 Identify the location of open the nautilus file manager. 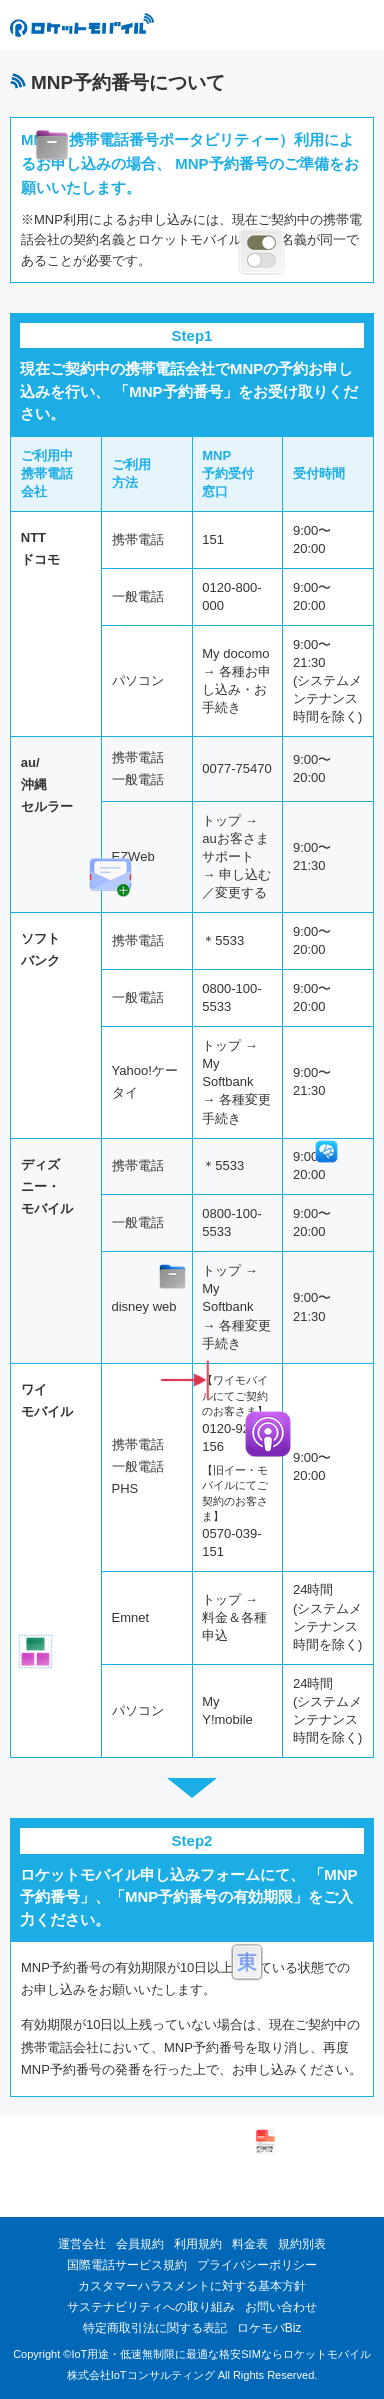
(52, 145).